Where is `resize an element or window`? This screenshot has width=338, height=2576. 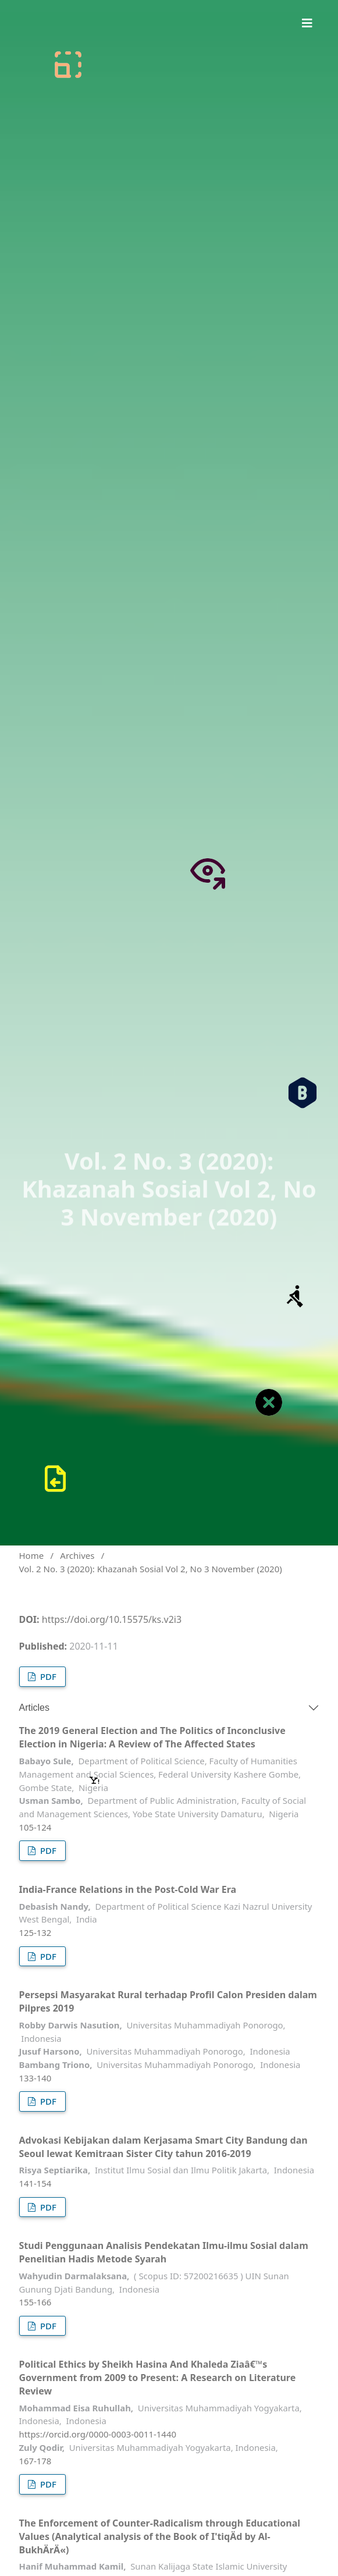
resize an element or window is located at coordinates (68, 65).